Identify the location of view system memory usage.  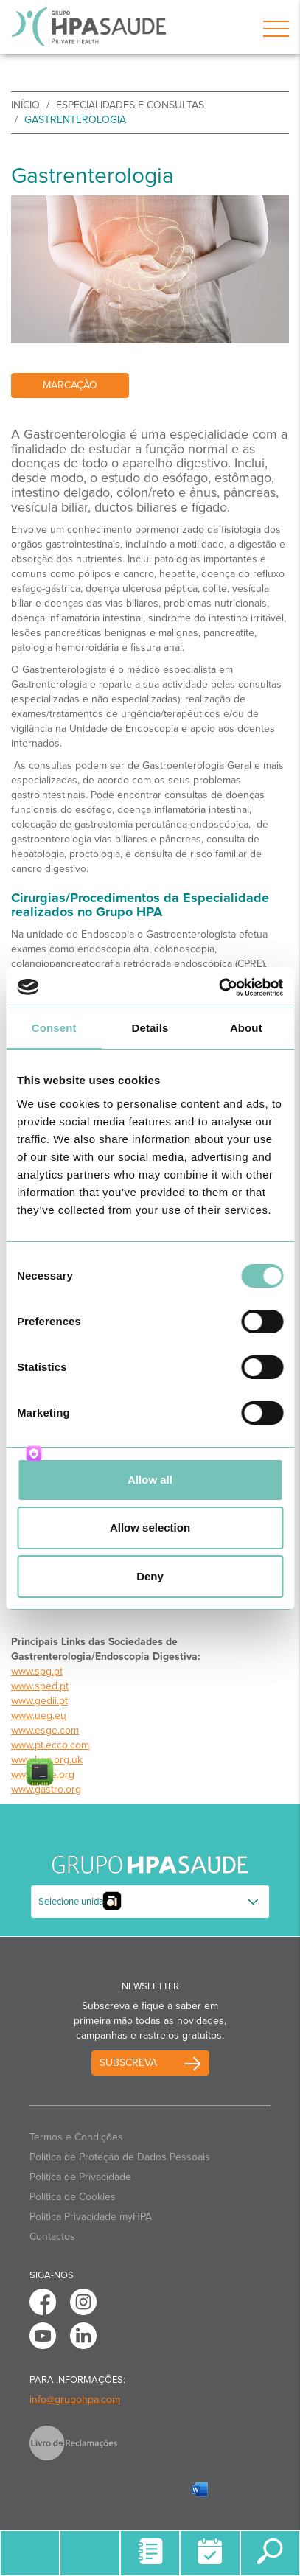
(40, 1772).